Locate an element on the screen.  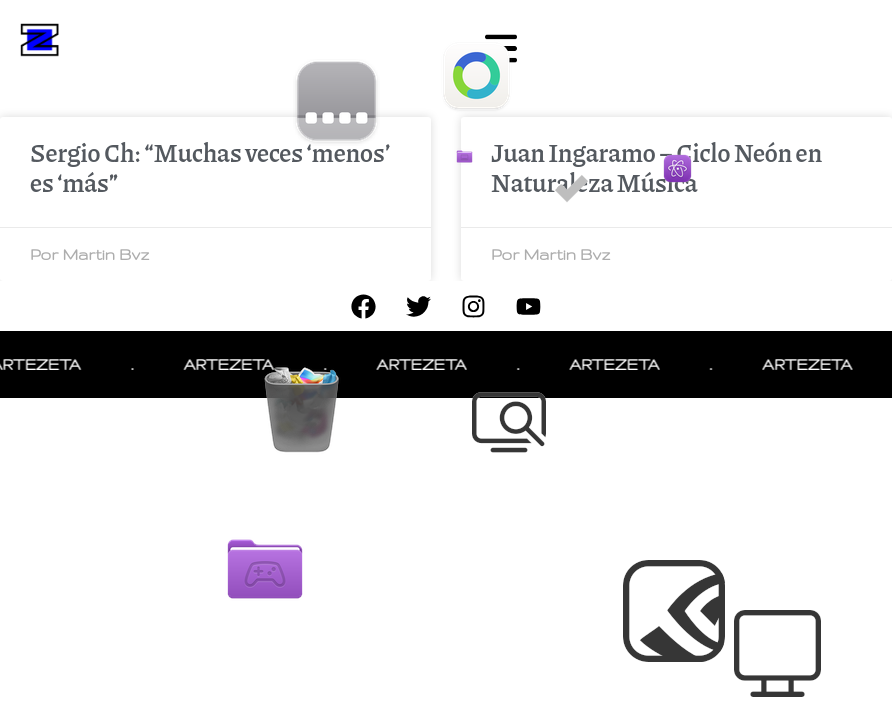
open desktop folder is located at coordinates (464, 156).